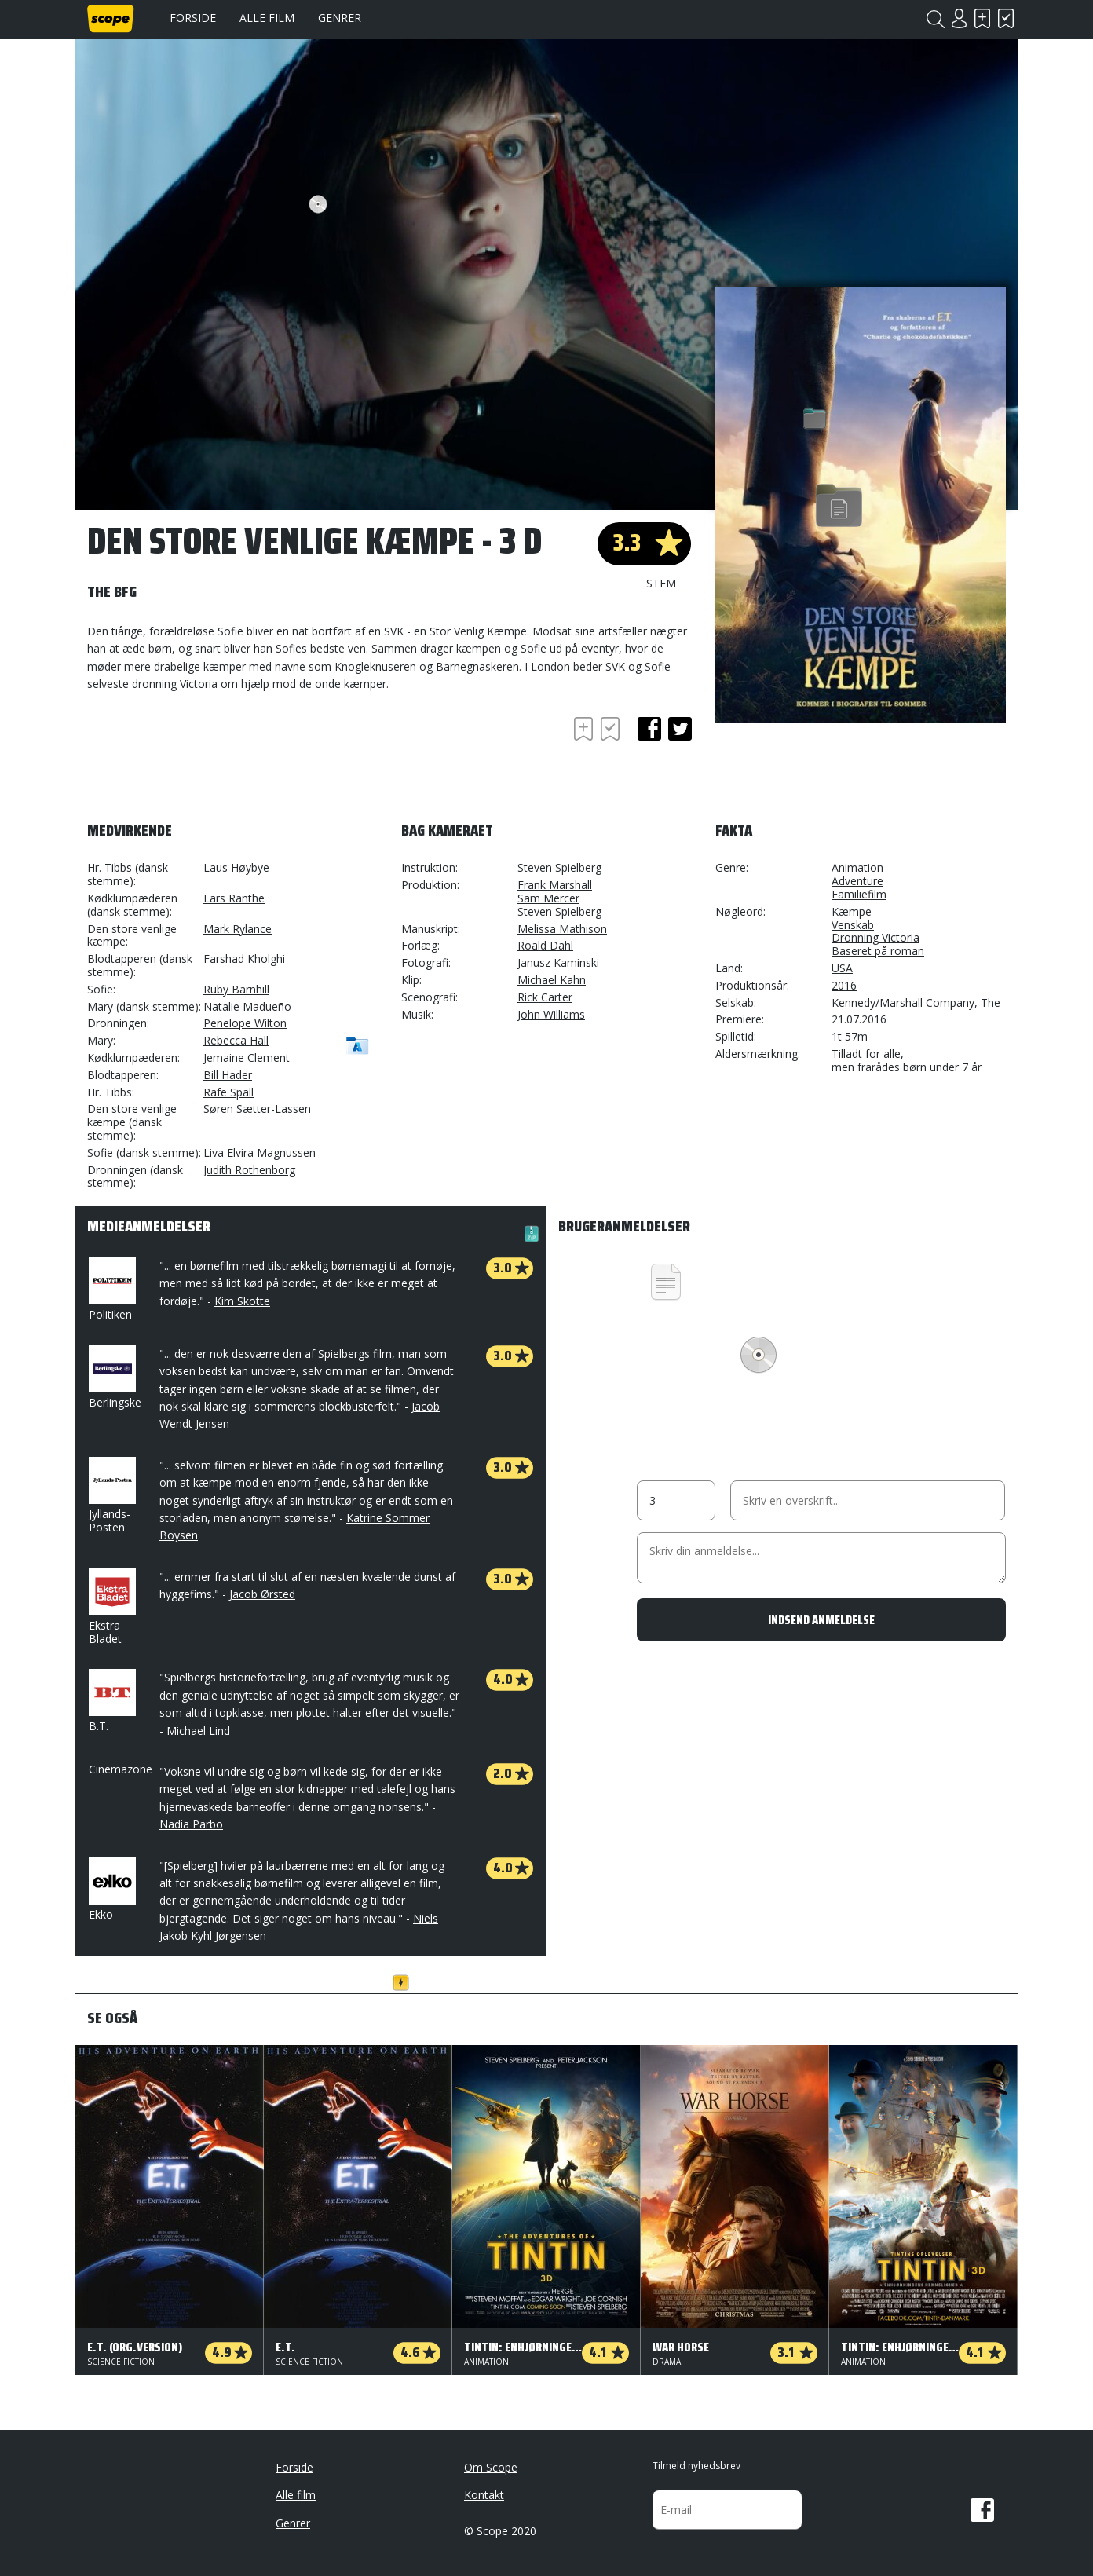  I want to click on open a text file, so click(666, 1282).